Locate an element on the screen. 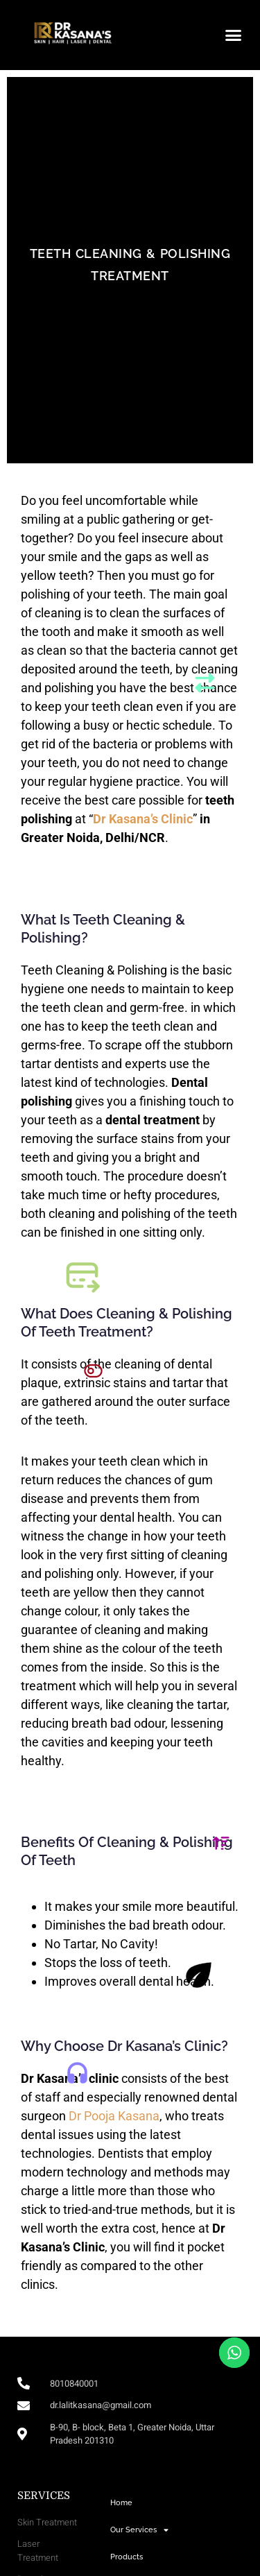 This screenshot has height=2576, width=260. swap or exchange items is located at coordinates (205, 682).